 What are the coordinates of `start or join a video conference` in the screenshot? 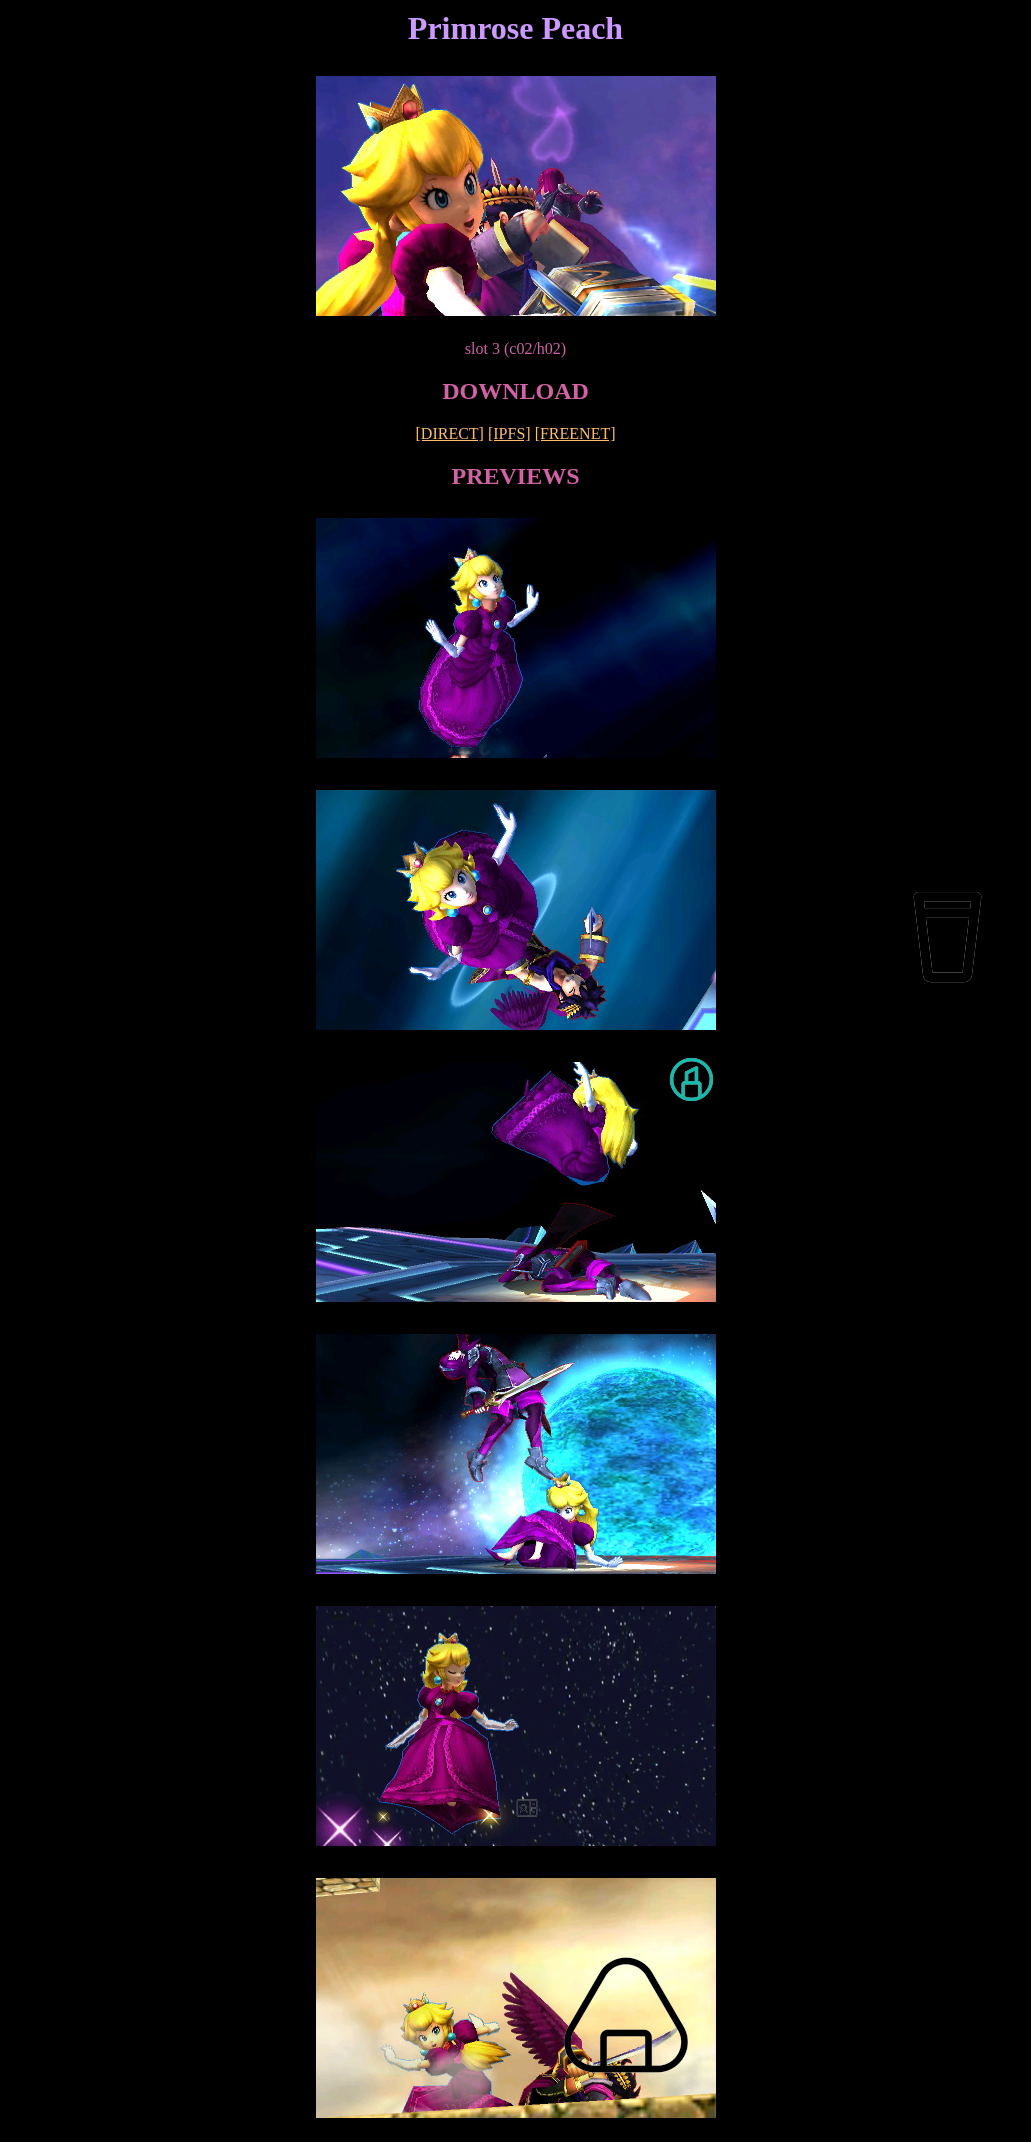 It's located at (527, 1808).